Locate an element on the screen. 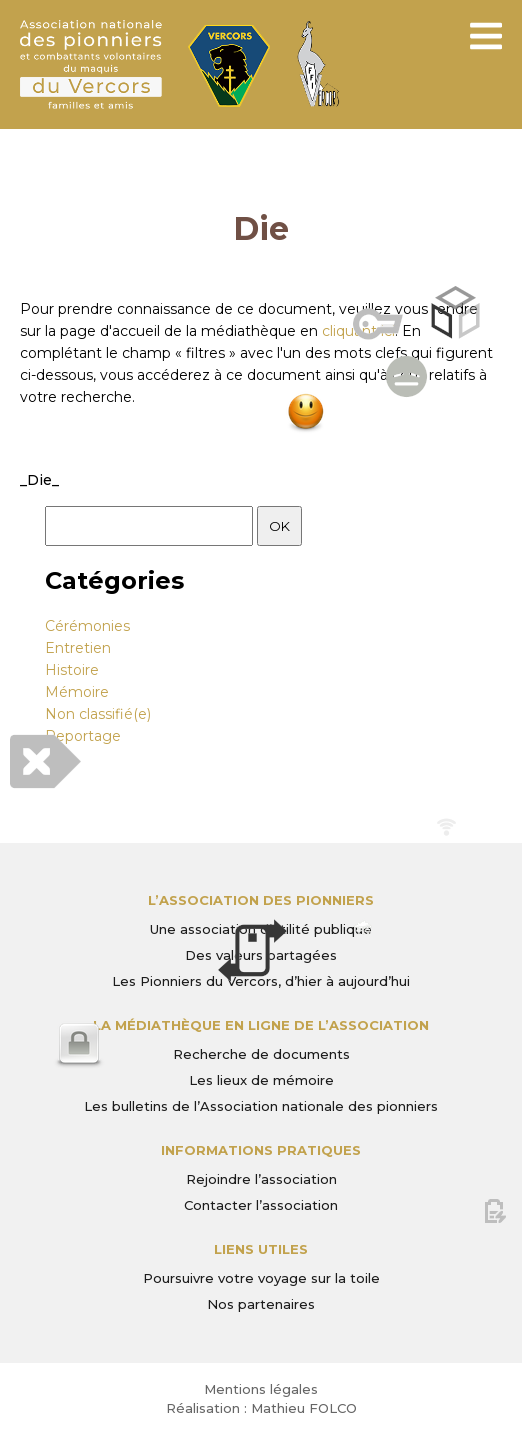  clear text input field (right-to-left layout) is located at coordinates (45, 761).